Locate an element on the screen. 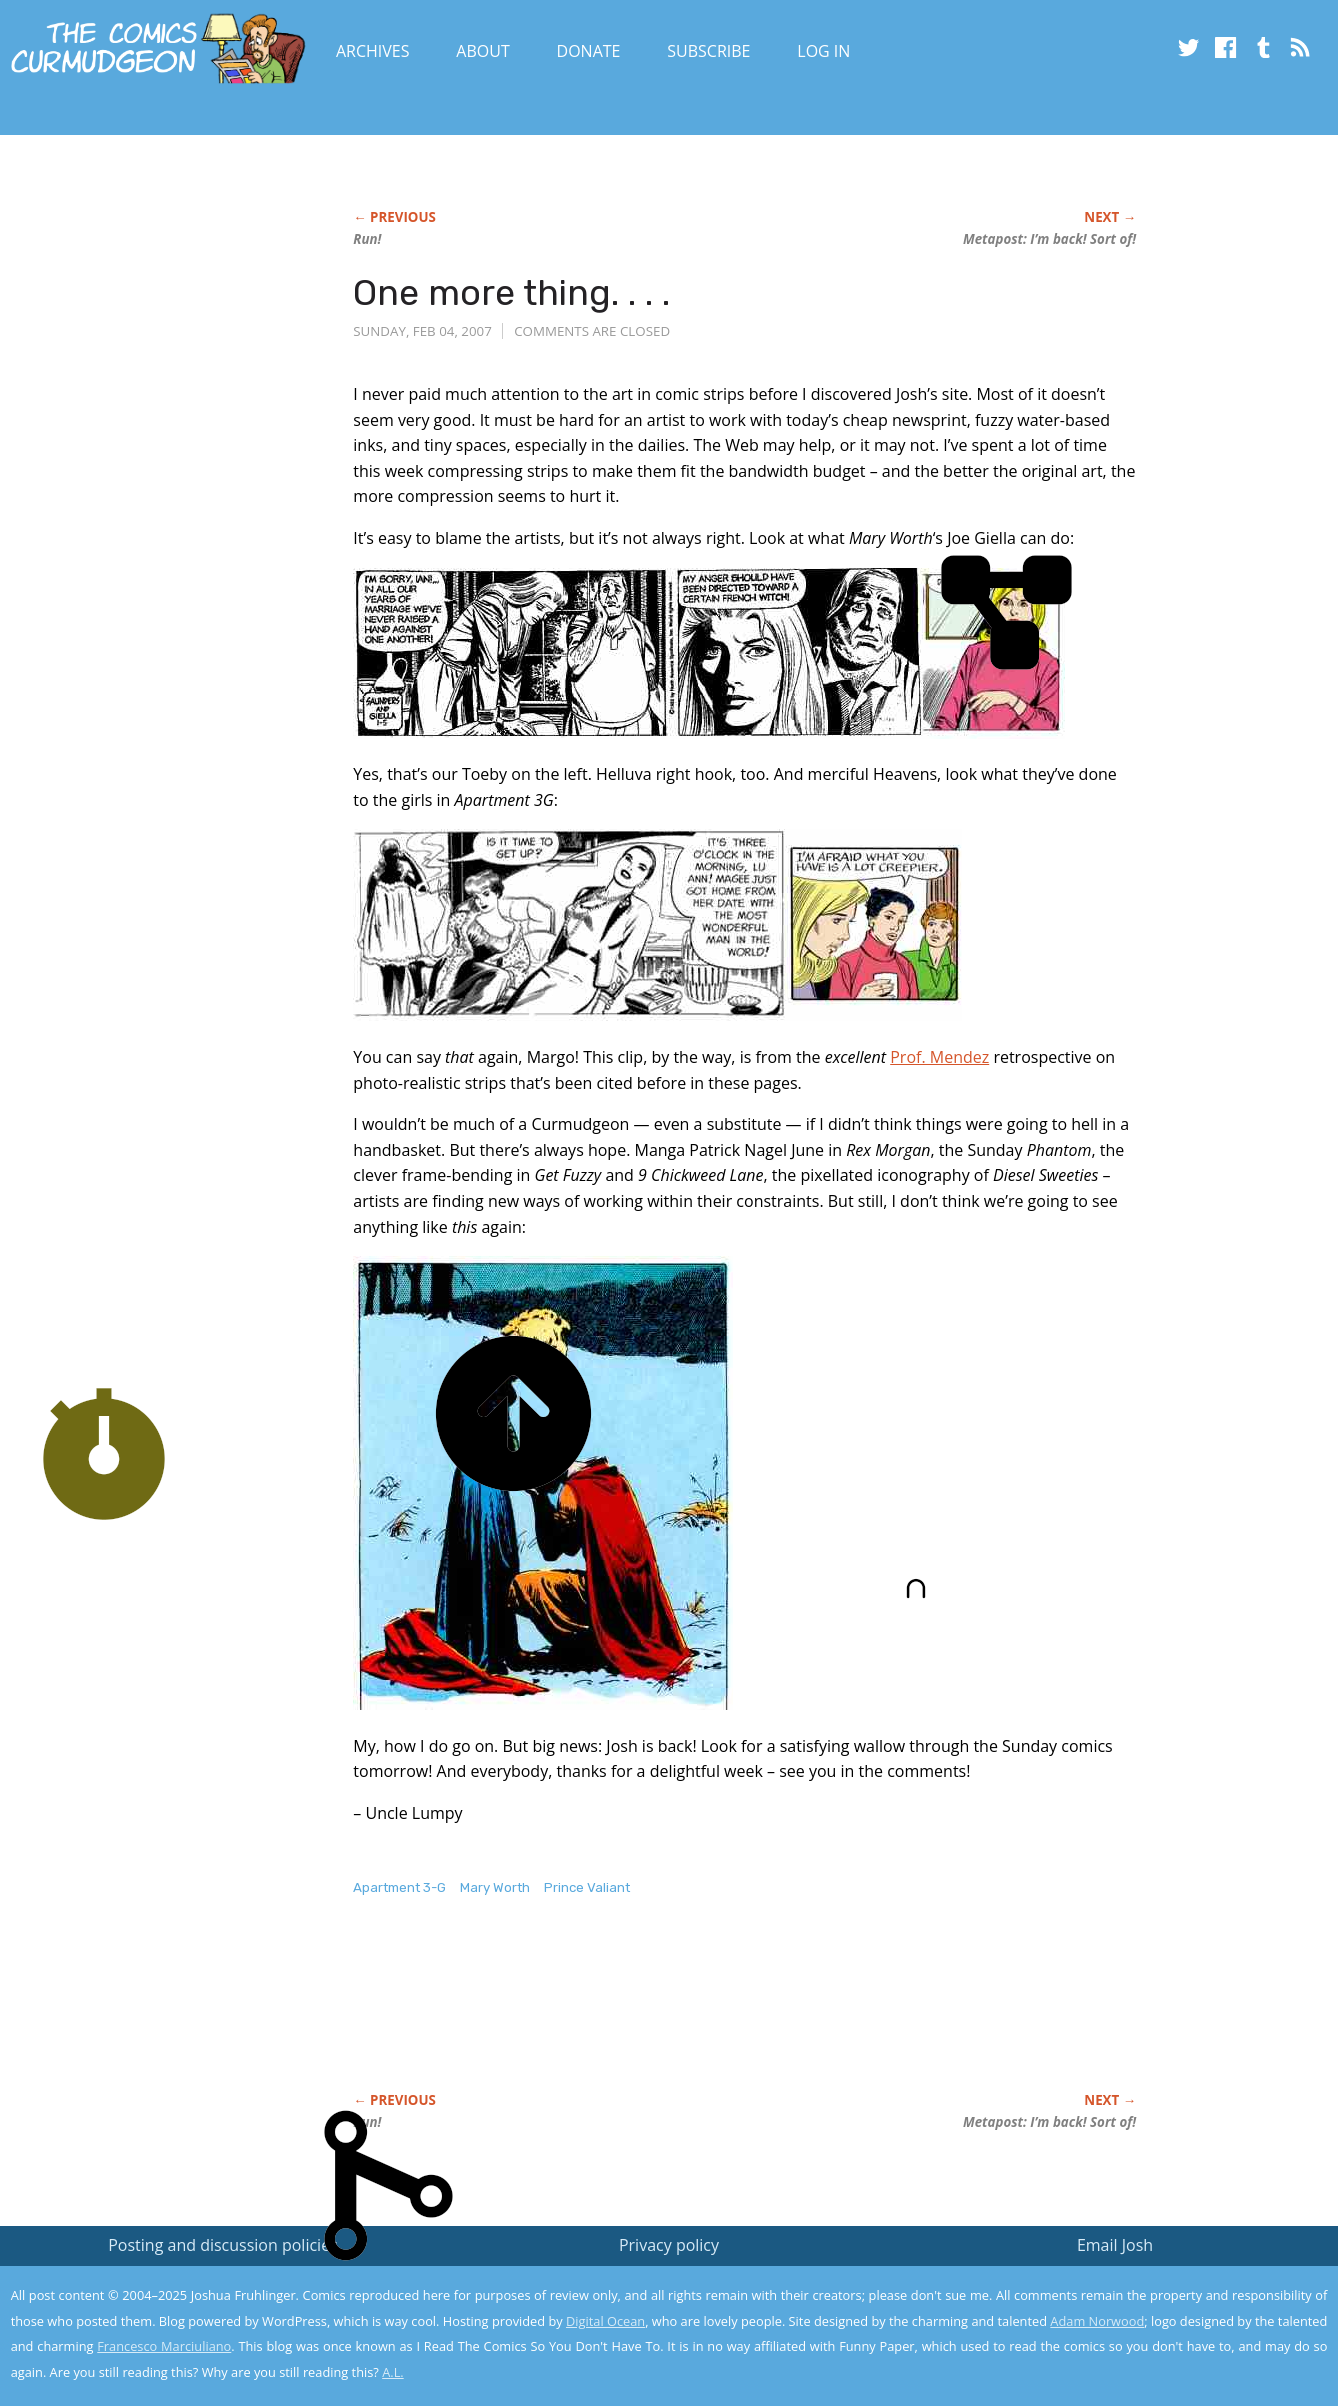 The width and height of the screenshot is (1338, 2406). start or stop a timer is located at coordinates (104, 1454).